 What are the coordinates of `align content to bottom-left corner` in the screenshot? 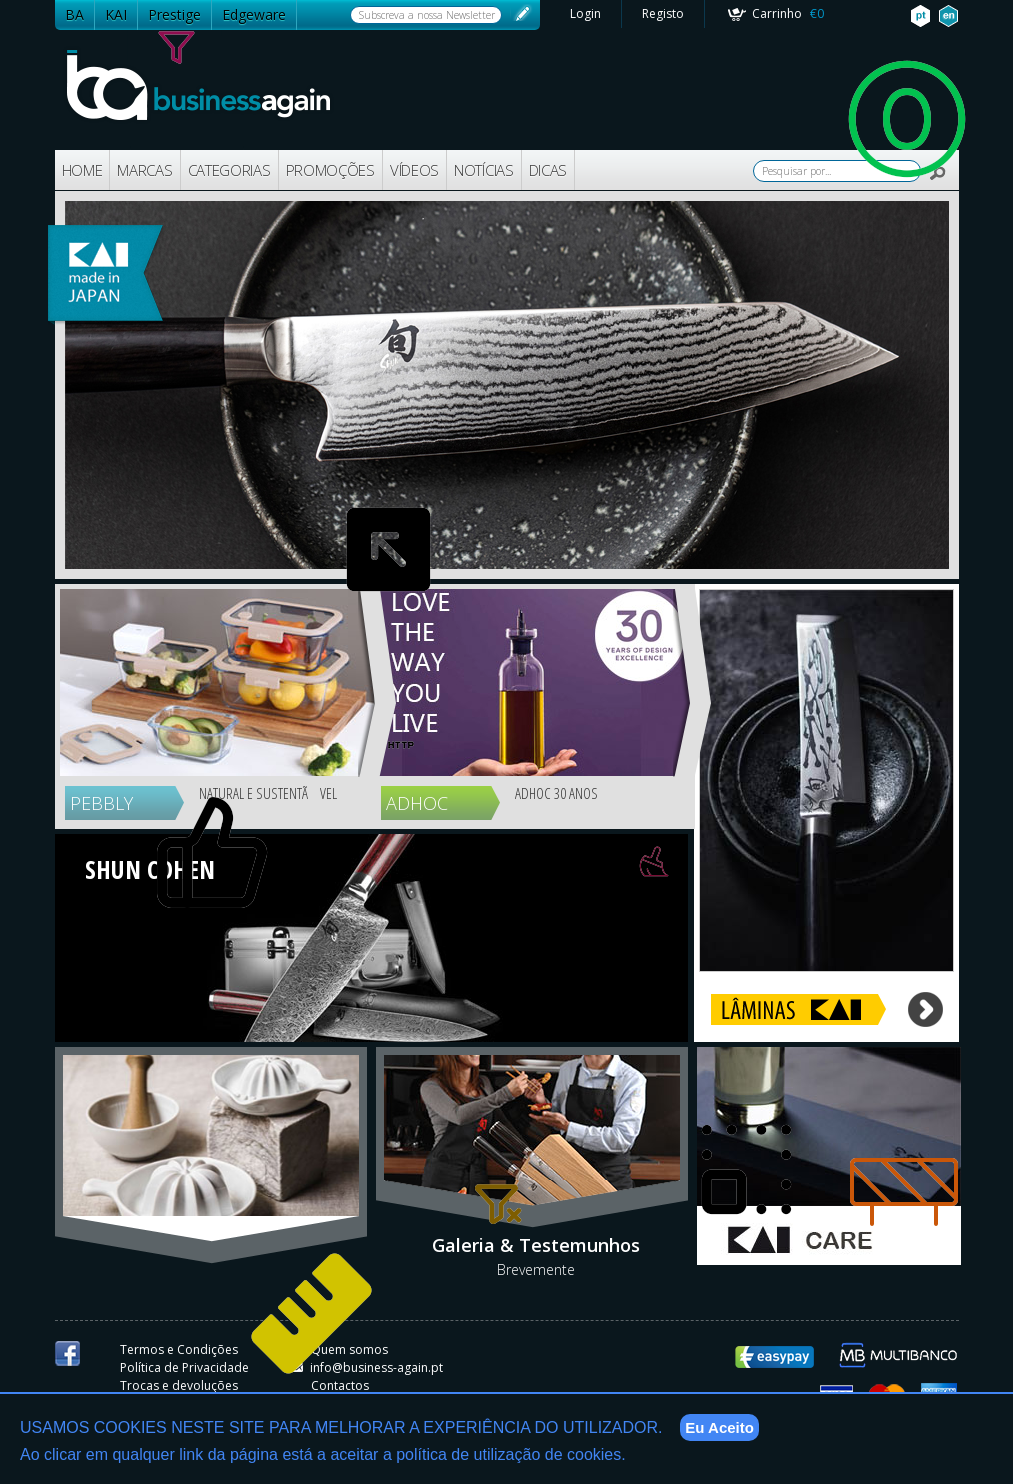 It's located at (746, 1169).